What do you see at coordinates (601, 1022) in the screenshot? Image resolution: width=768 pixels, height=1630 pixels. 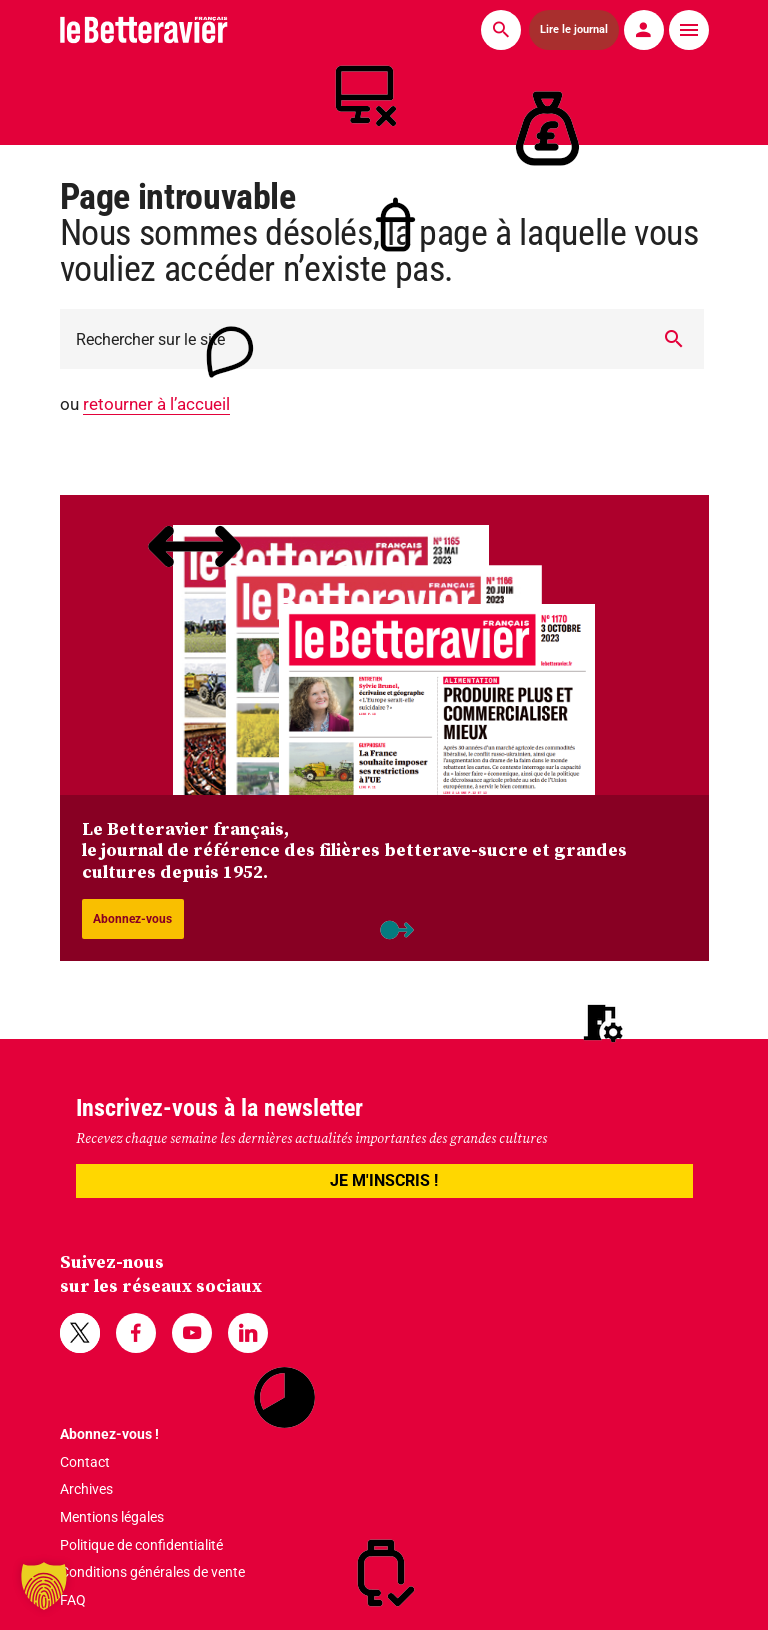 I see `adjust room or space settings` at bounding box center [601, 1022].